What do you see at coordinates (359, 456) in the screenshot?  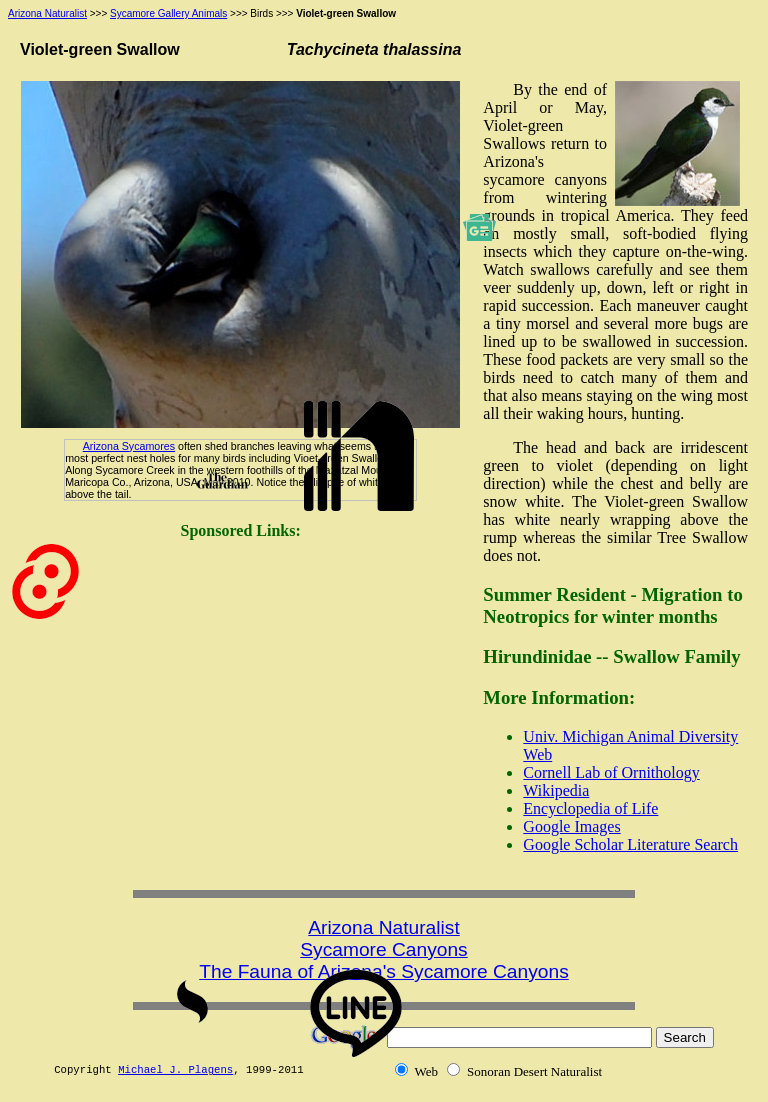 I see `infracost cloud cost estimation tool logo` at bounding box center [359, 456].